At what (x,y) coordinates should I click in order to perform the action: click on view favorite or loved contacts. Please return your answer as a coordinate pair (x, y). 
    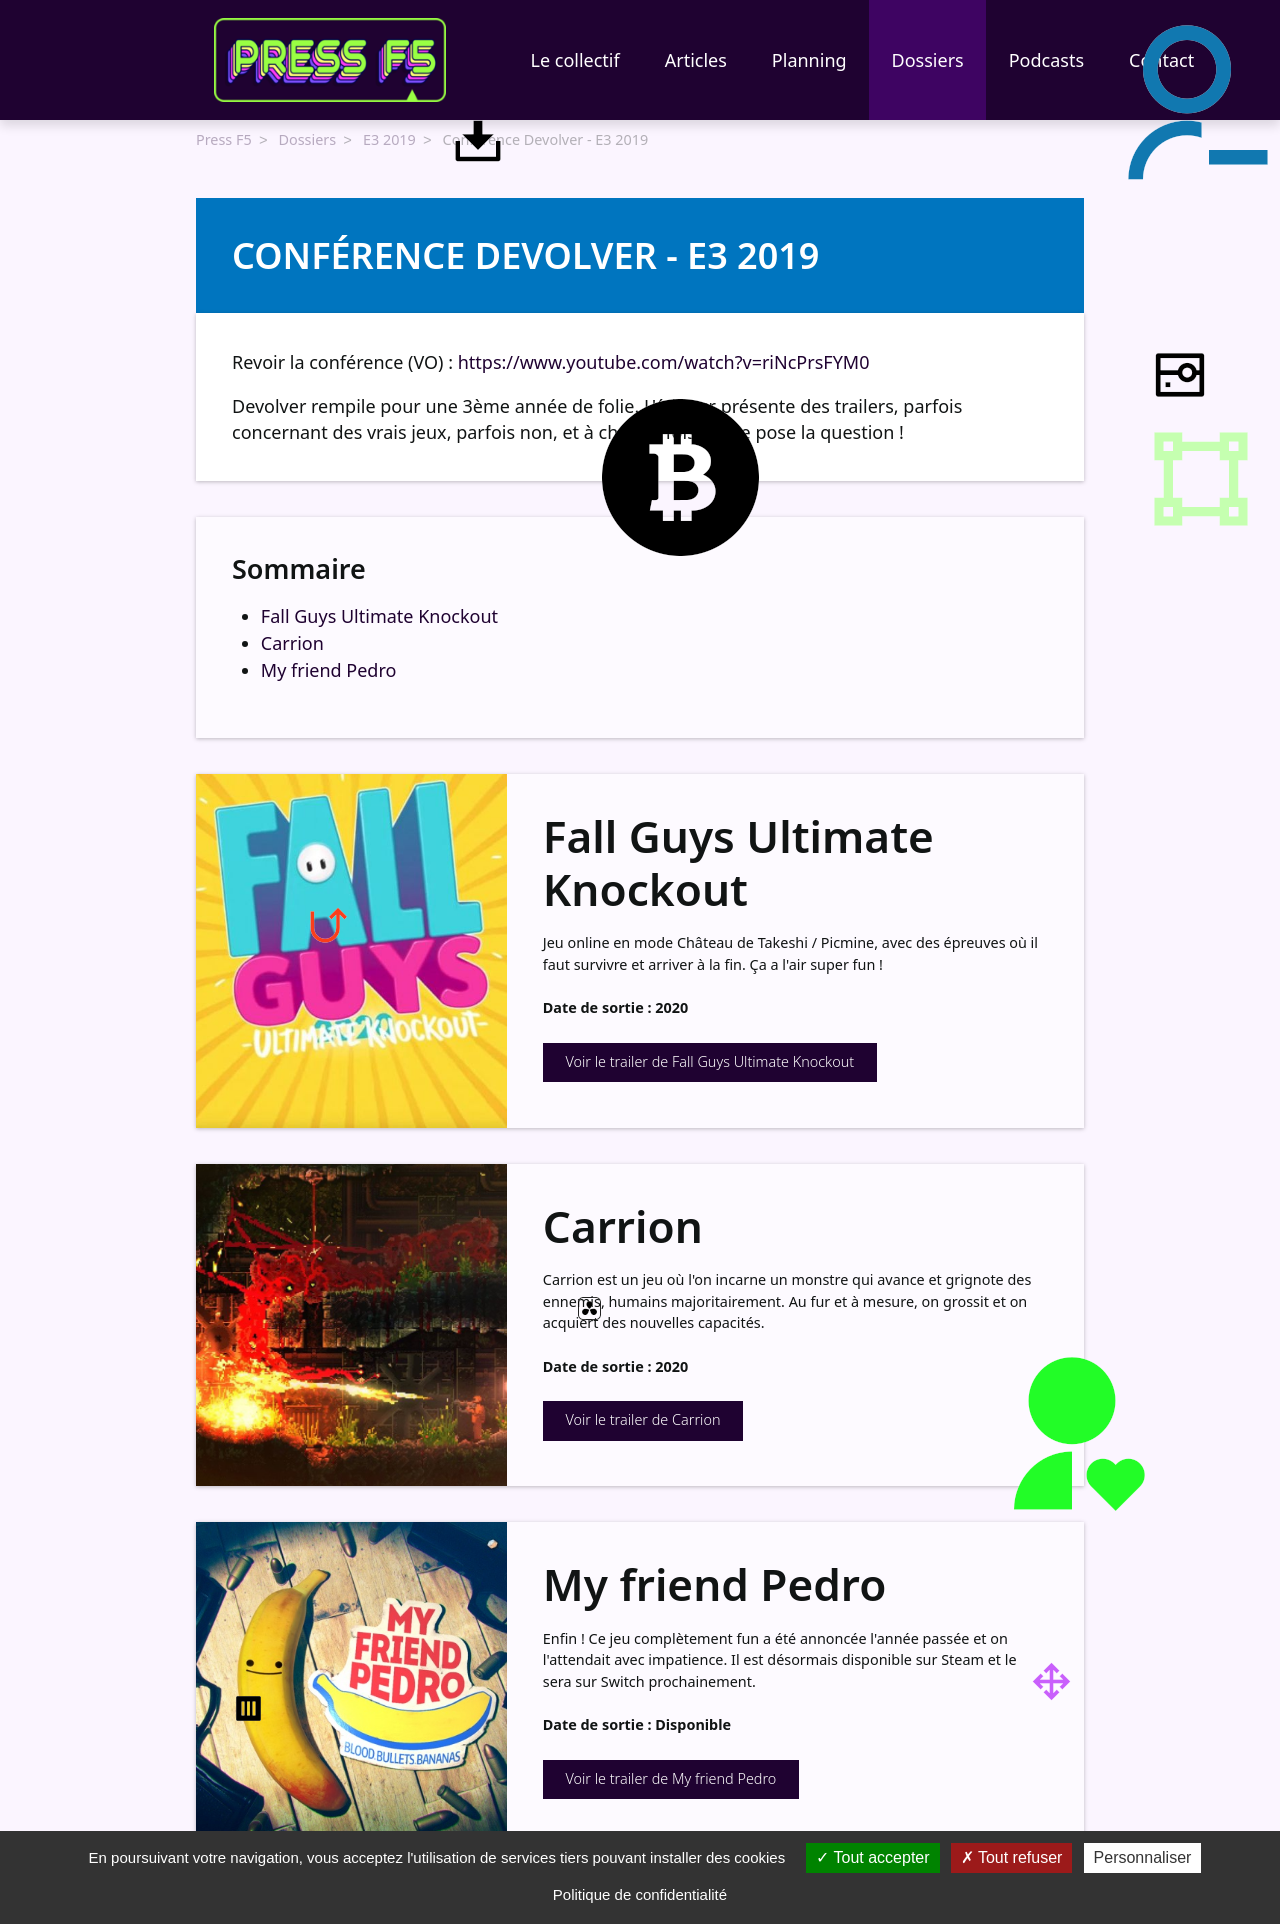
    Looking at the image, I should click on (1072, 1437).